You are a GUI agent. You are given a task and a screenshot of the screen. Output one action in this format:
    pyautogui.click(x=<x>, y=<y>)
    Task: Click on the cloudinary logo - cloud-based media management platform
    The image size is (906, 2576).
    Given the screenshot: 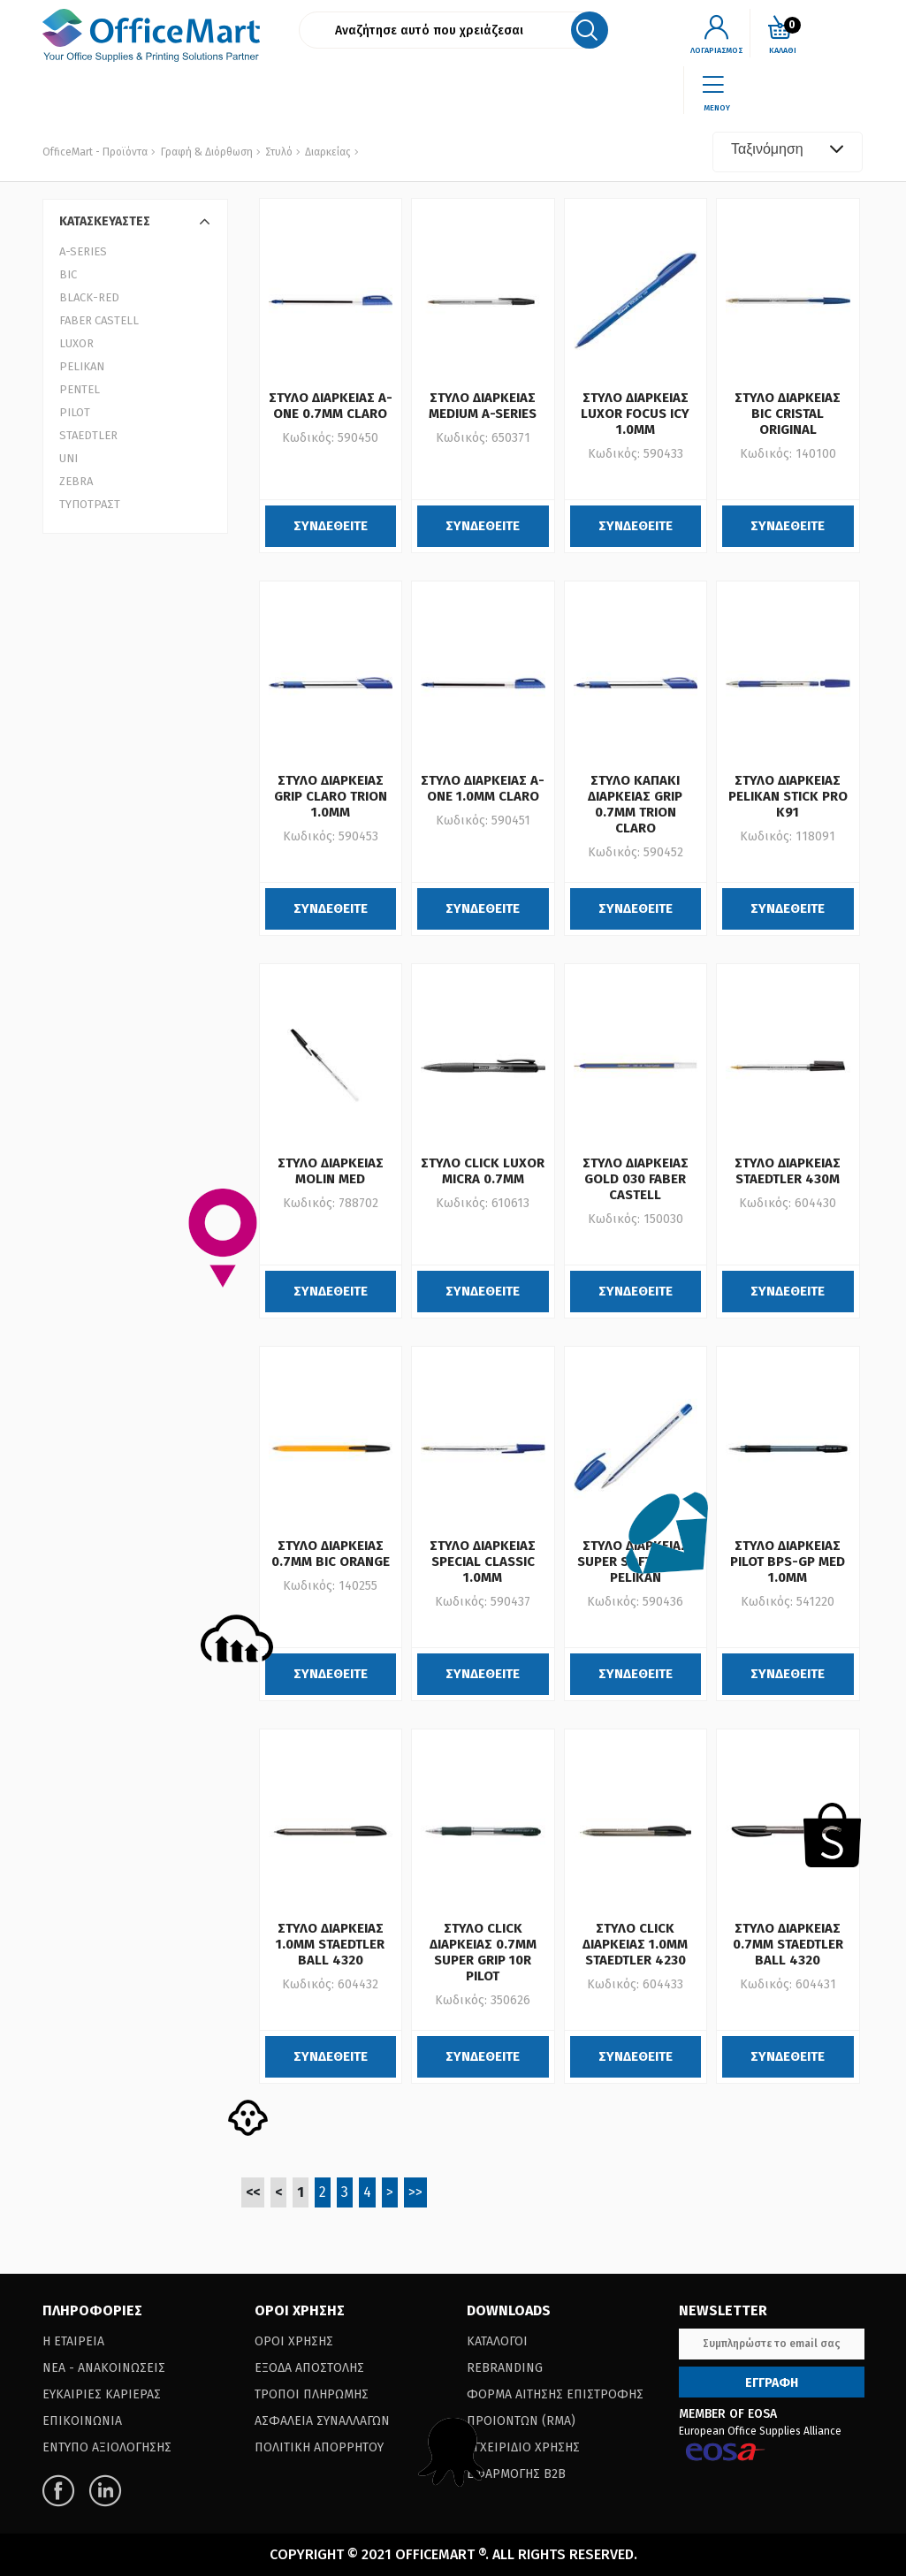 What is the action you would take?
    pyautogui.click(x=237, y=1638)
    